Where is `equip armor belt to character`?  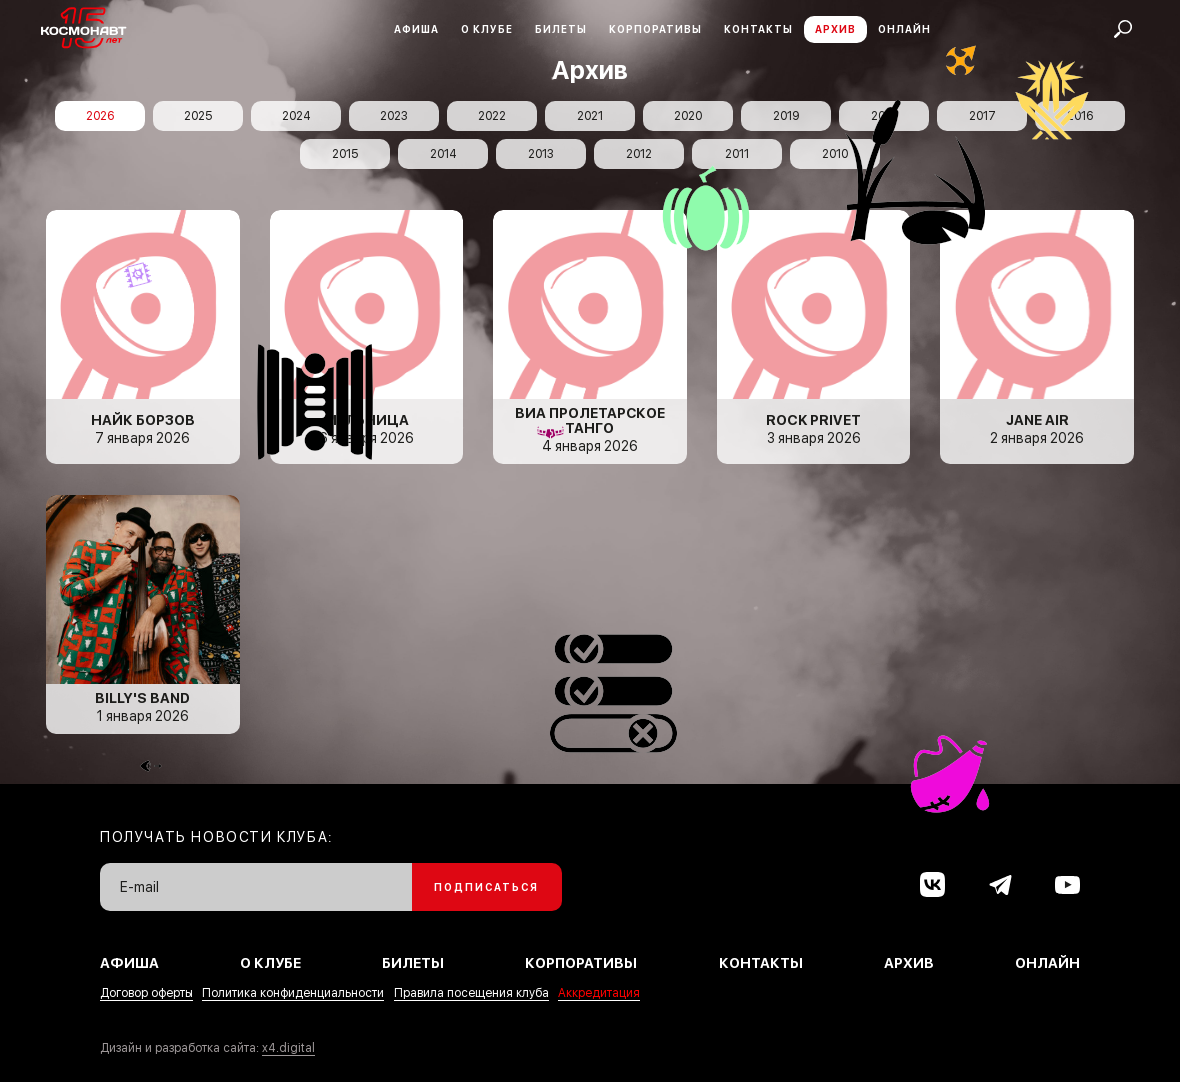
equip armor belt to character is located at coordinates (550, 432).